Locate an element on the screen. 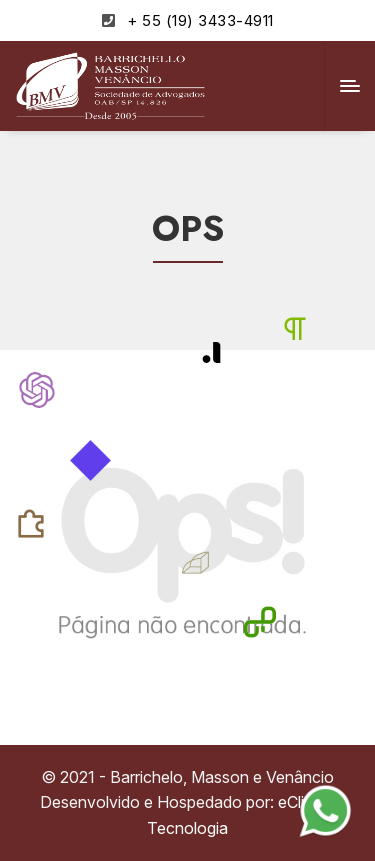 The height and width of the screenshot is (861, 375). access plugins or extensions is located at coordinates (31, 525).